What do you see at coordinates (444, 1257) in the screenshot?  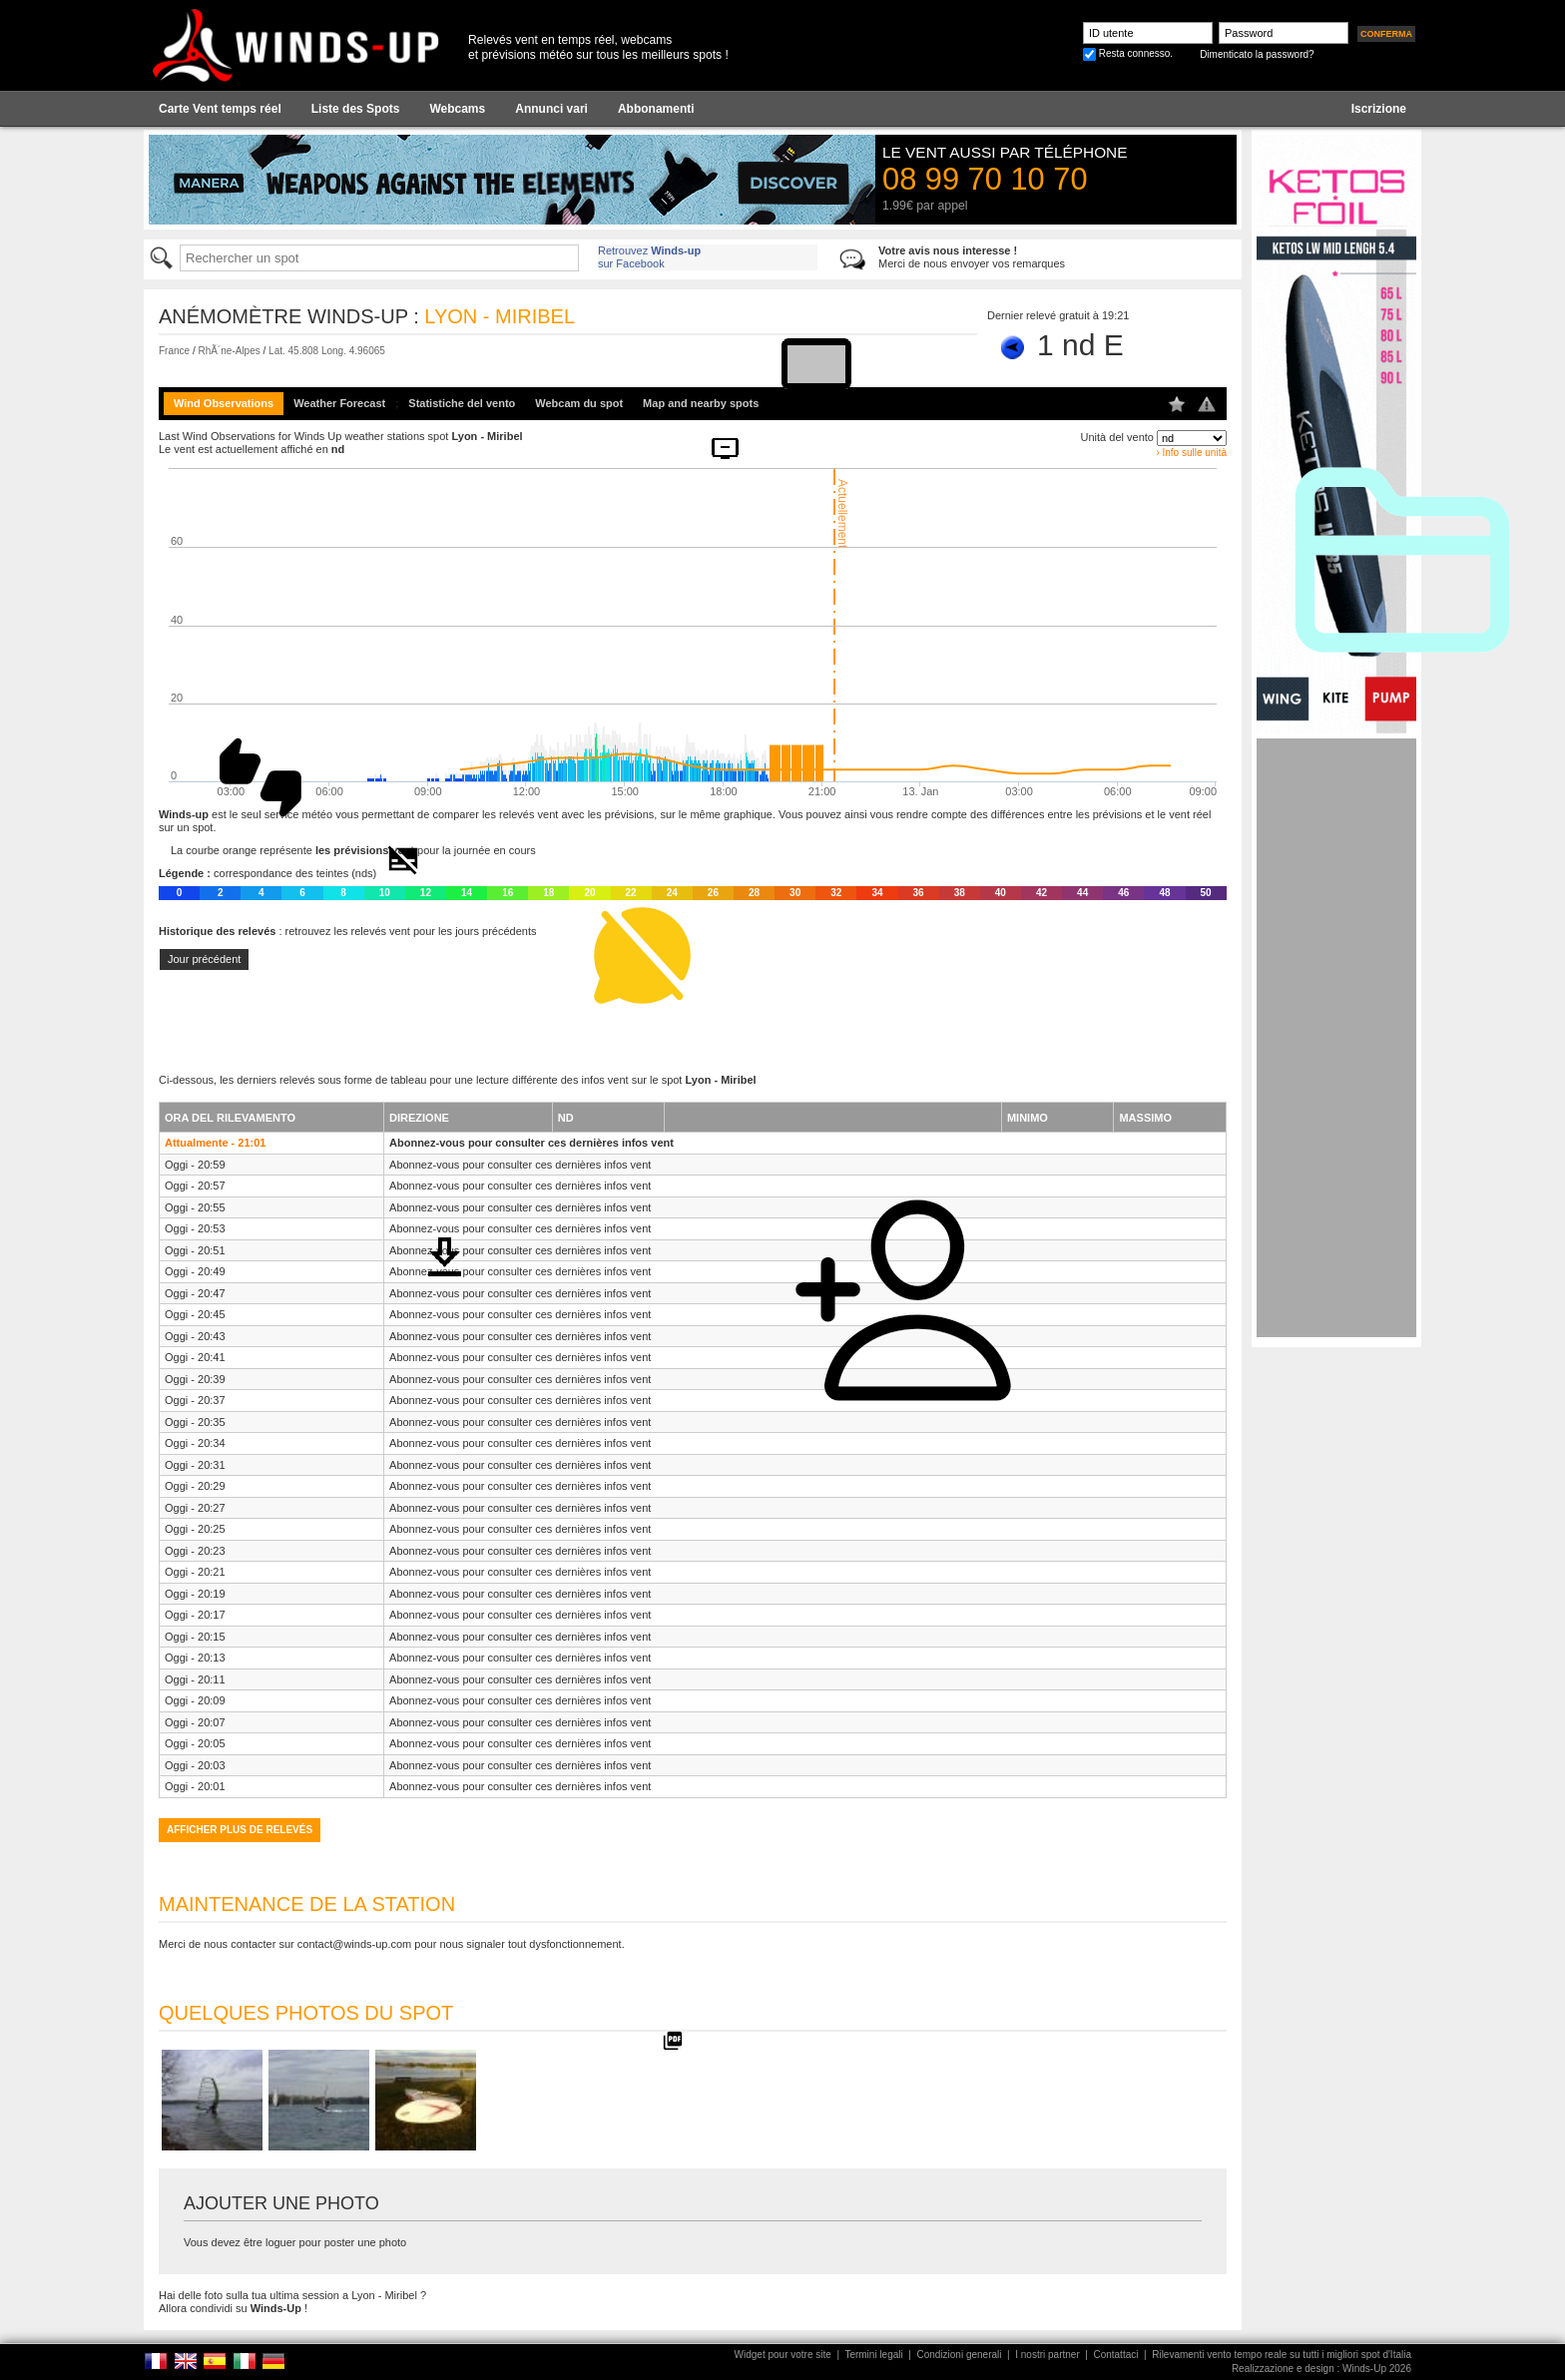 I see `download a file` at bounding box center [444, 1257].